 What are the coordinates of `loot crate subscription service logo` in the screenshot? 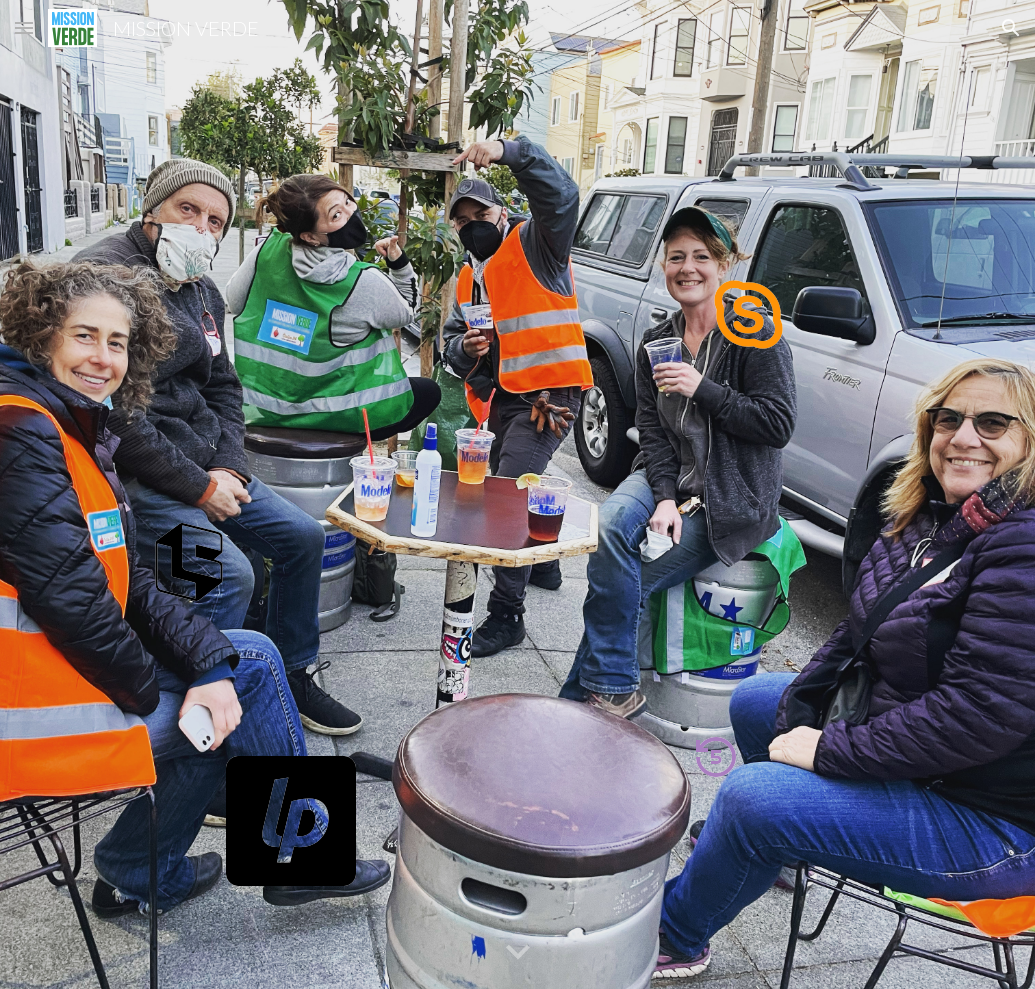 It's located at (189, 562).